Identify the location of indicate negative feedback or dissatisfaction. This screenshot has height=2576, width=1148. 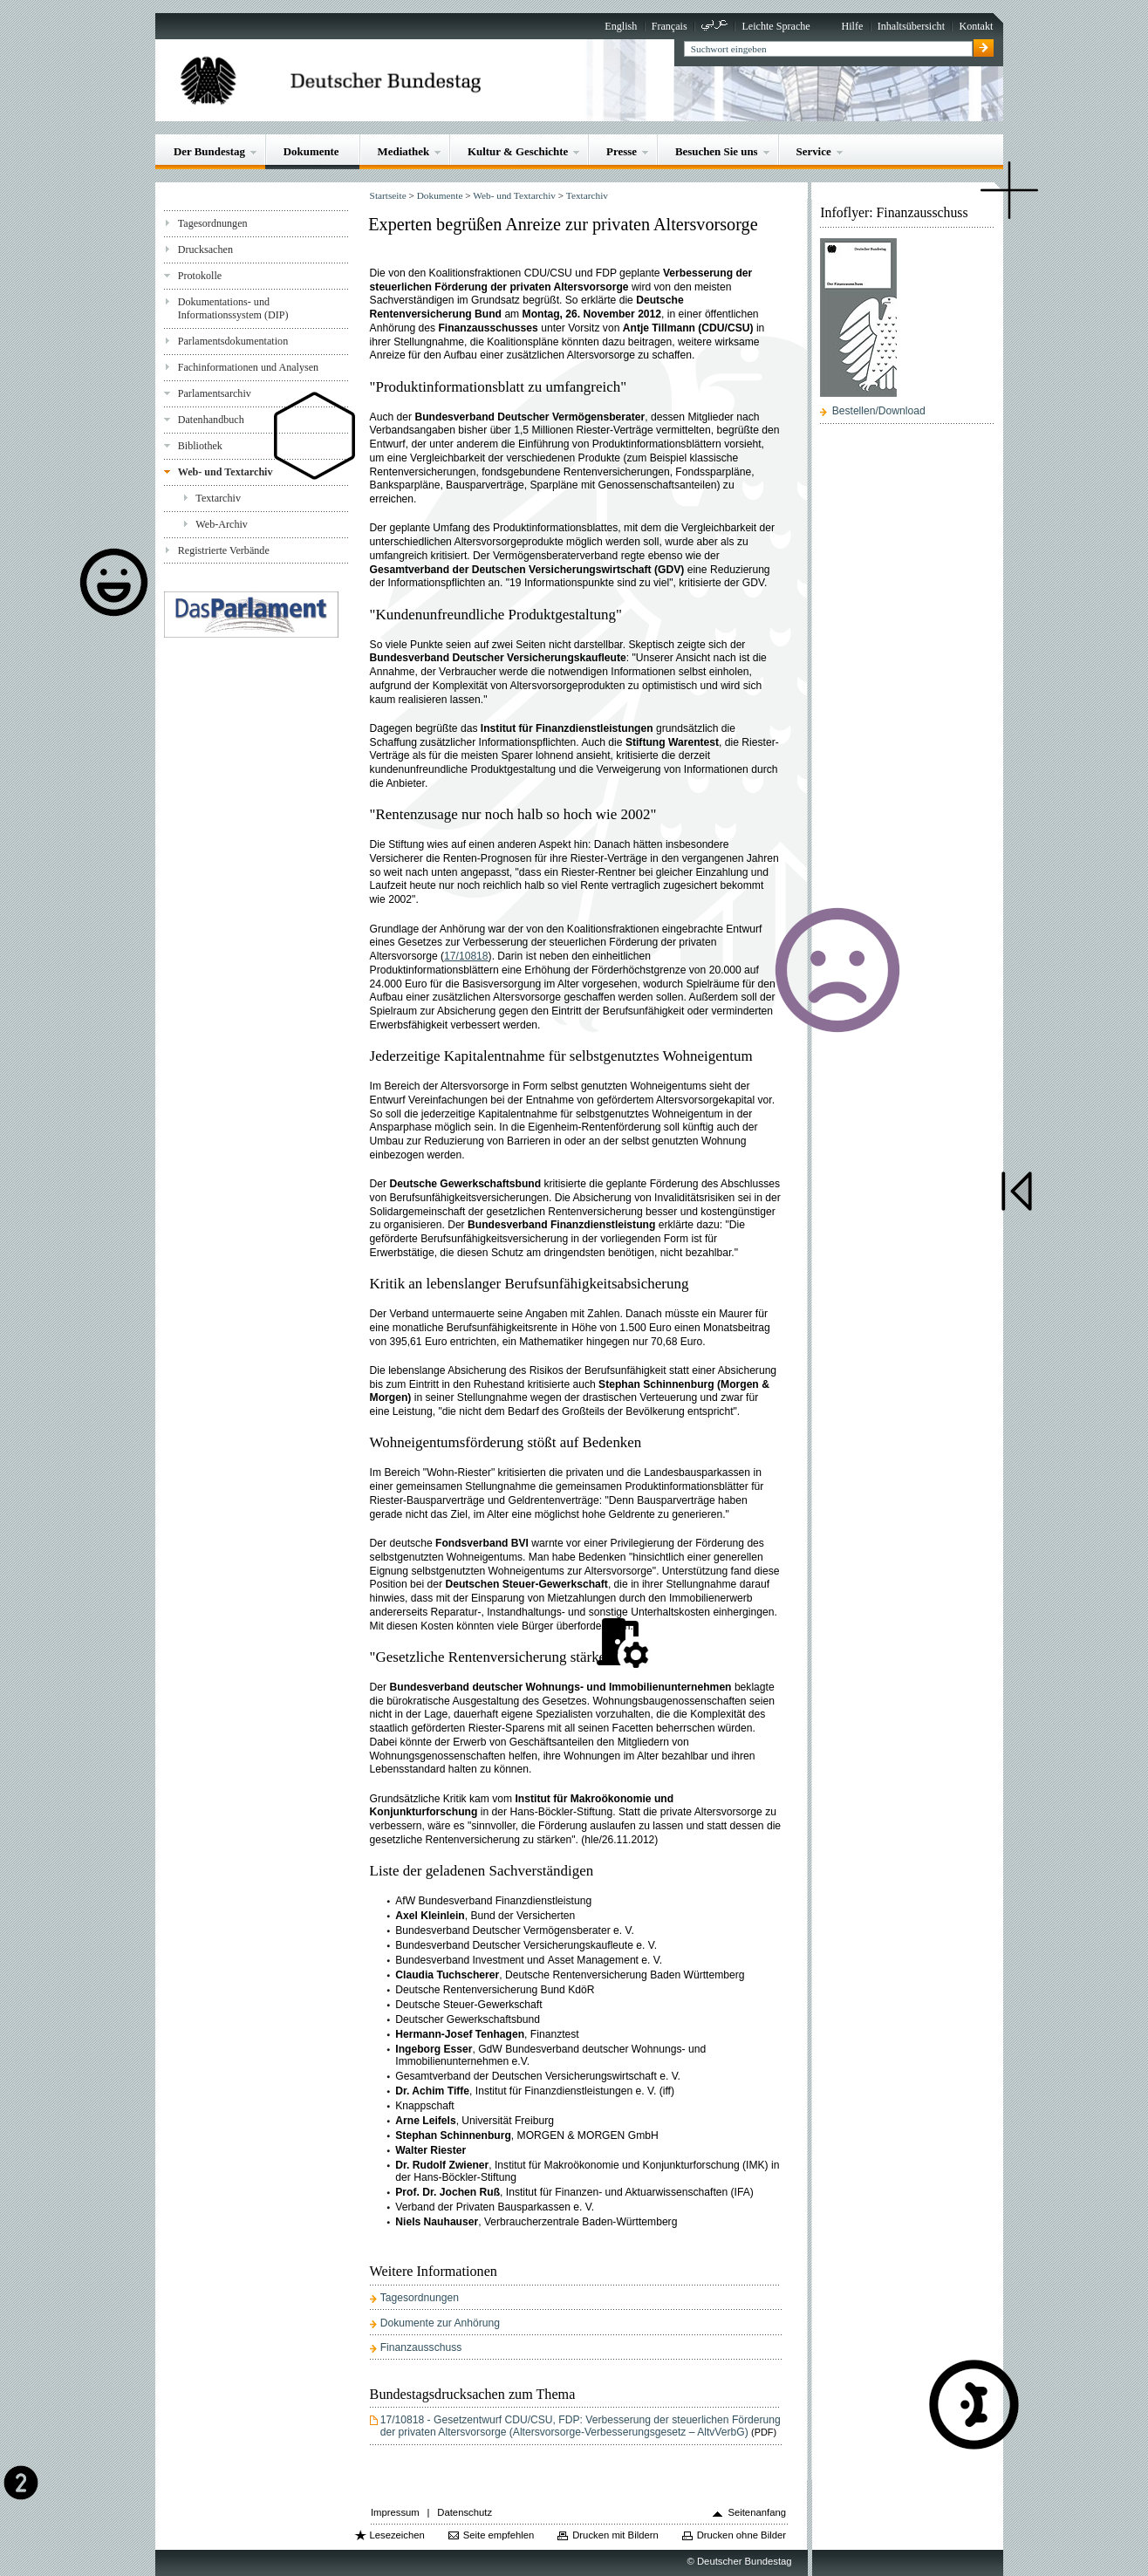
(837, 970).